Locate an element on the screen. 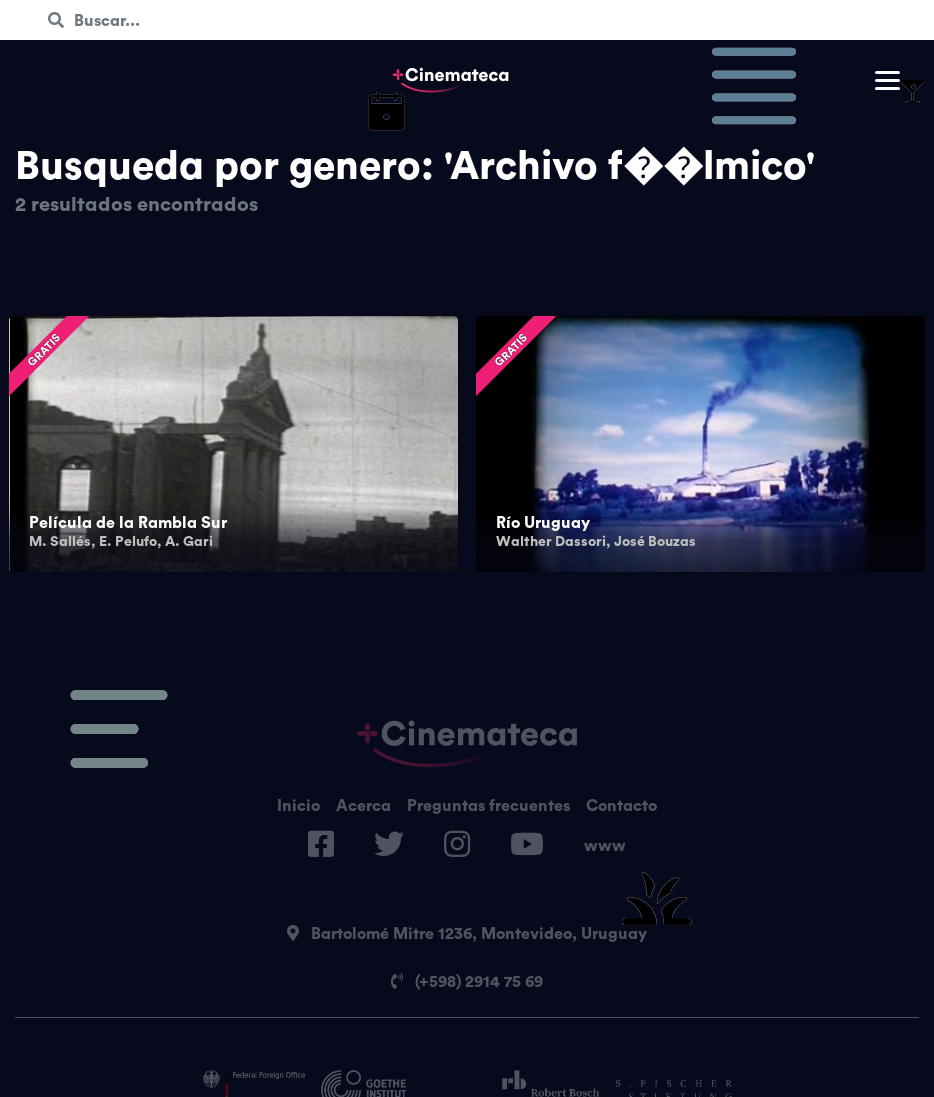 This screenshot has width=934, height=1097. align text to the start of the line is located at coordinates (119, 729).